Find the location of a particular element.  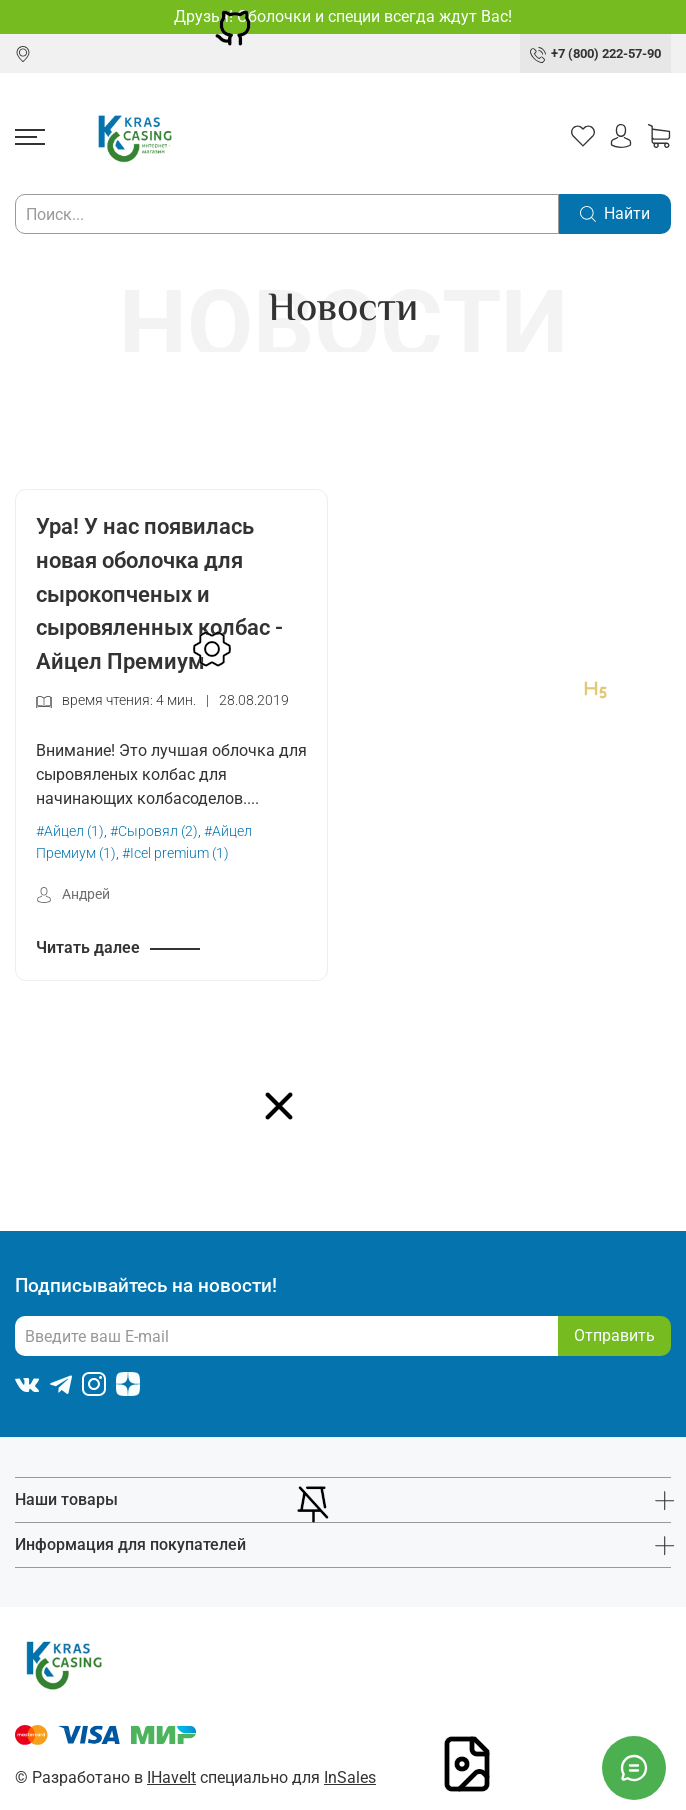

close the current window or dialog is located at coordinates (279, 1106).